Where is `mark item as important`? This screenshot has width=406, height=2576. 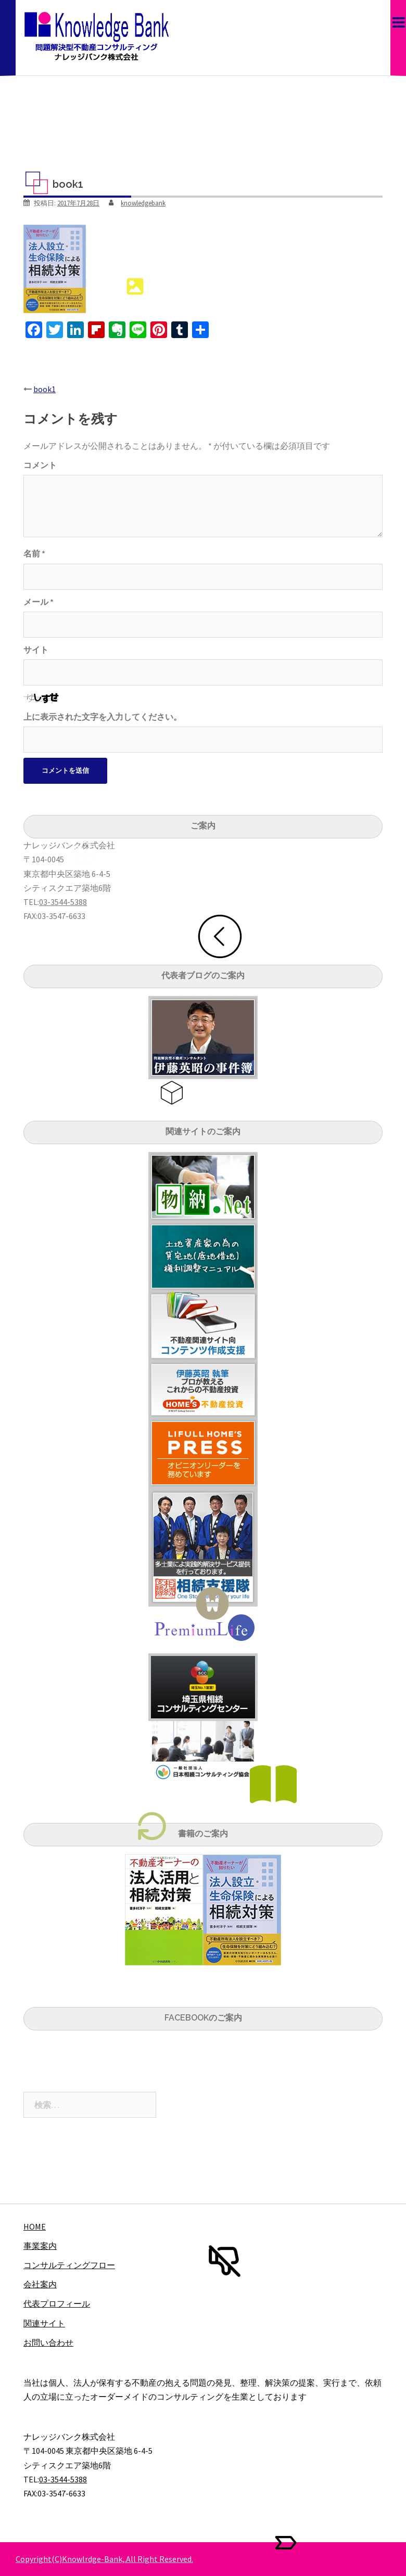 mark item as important is located at coordinates (285, 2543).